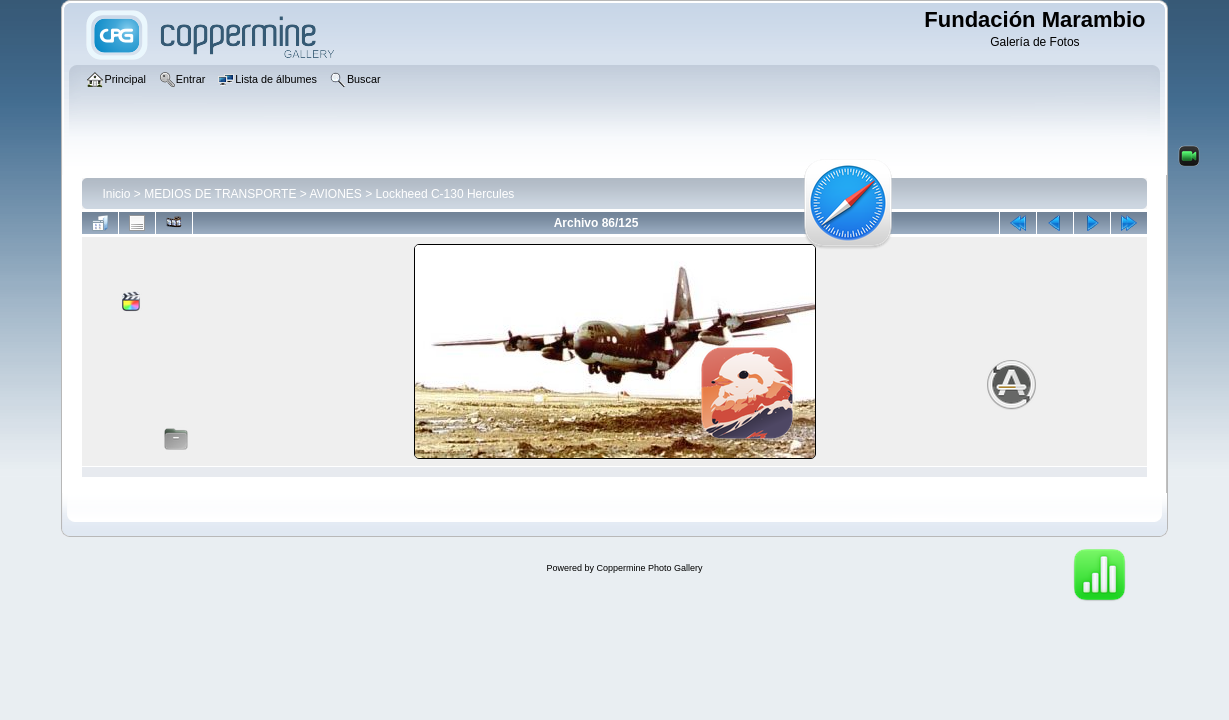  What do you see at coordinates (131, 302) in the screenshot?
I see `open Final Cut Pro video editing application` at bounding box center [131, 302].